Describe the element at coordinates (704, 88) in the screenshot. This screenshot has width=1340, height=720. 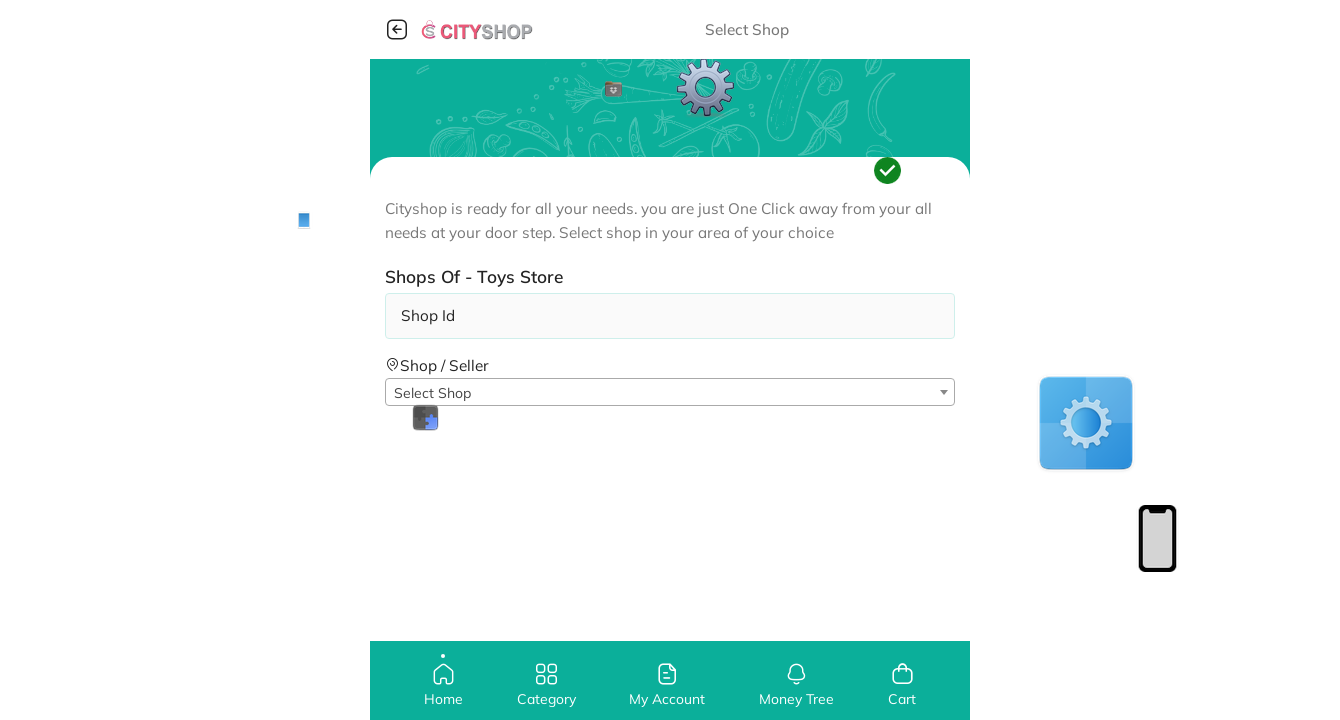
I see `access automator service settings` at that location.